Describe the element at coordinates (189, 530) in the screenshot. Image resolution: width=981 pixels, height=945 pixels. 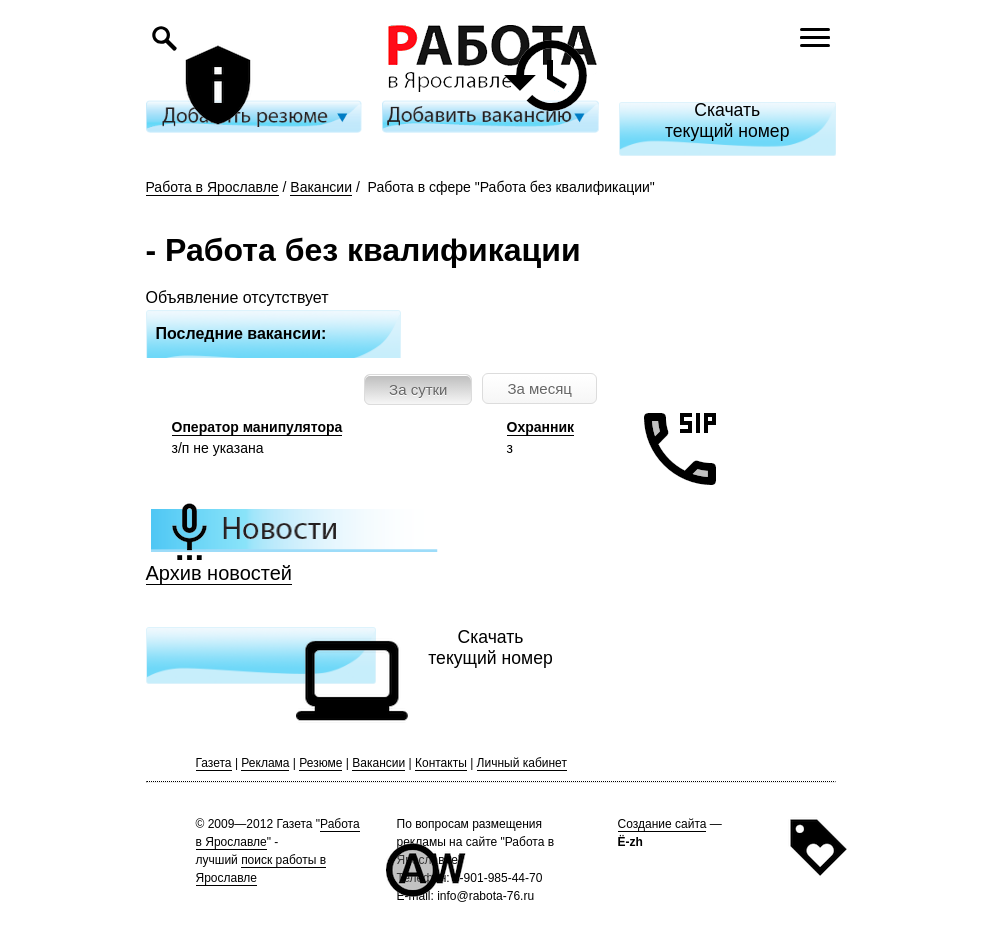
I see `access voice input settings` at that location.